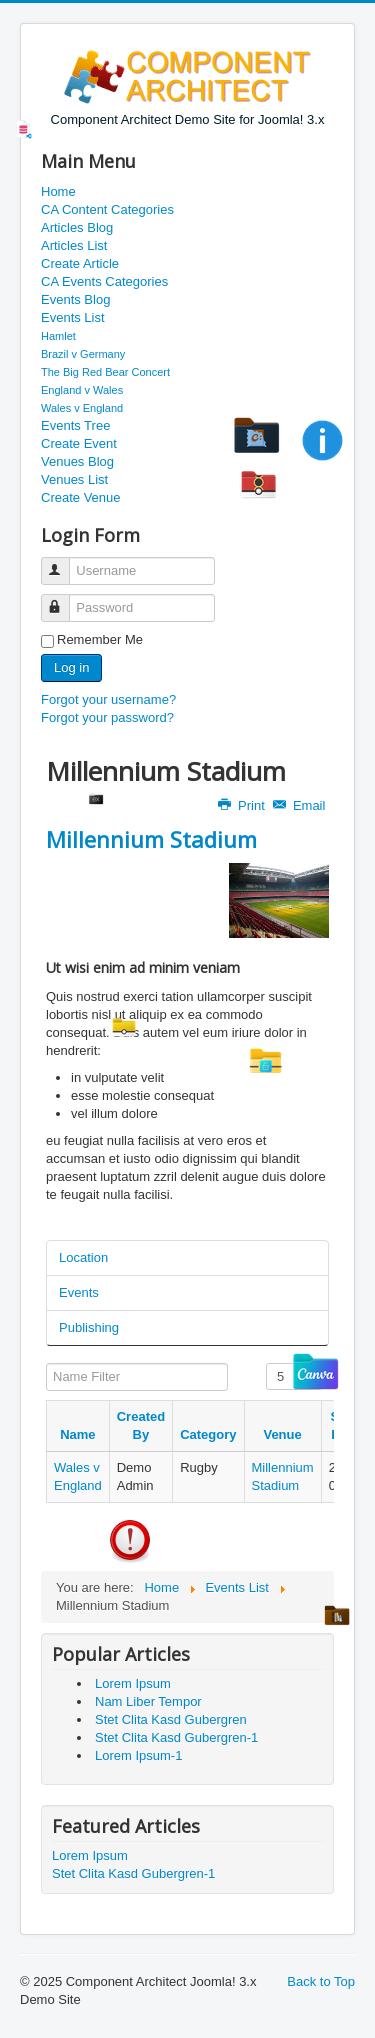 This screenshot has height=2038, width=375. Describe the element at coordinates (315, 1372) in the screenshot. I see `open folder containing Canva project files` at that location.